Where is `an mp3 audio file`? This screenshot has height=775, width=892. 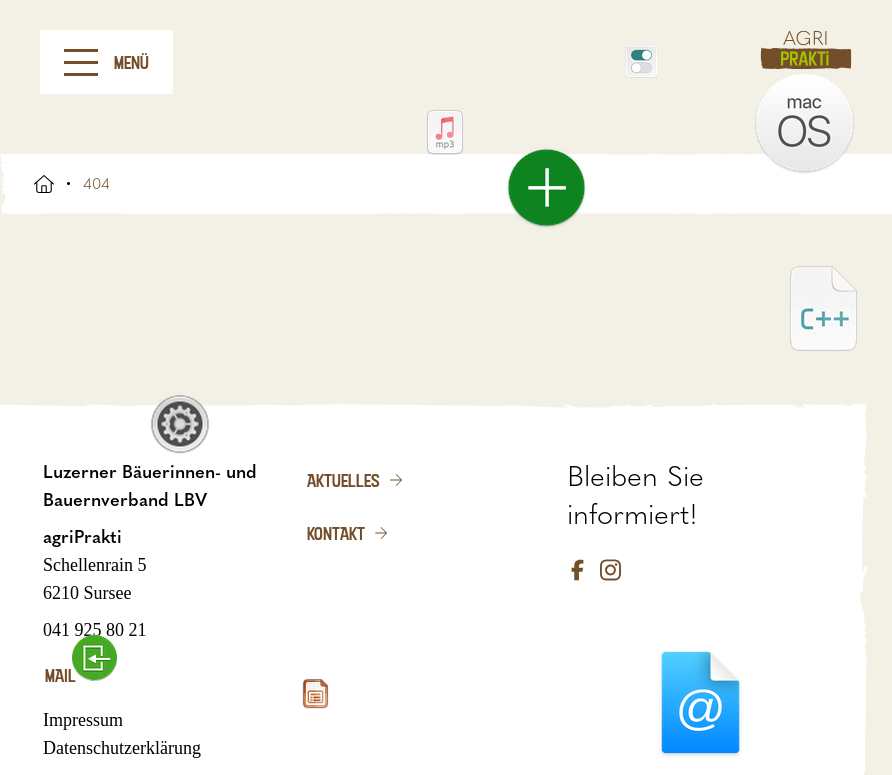 an mp3 audio file is located at coordinates (445, 132).